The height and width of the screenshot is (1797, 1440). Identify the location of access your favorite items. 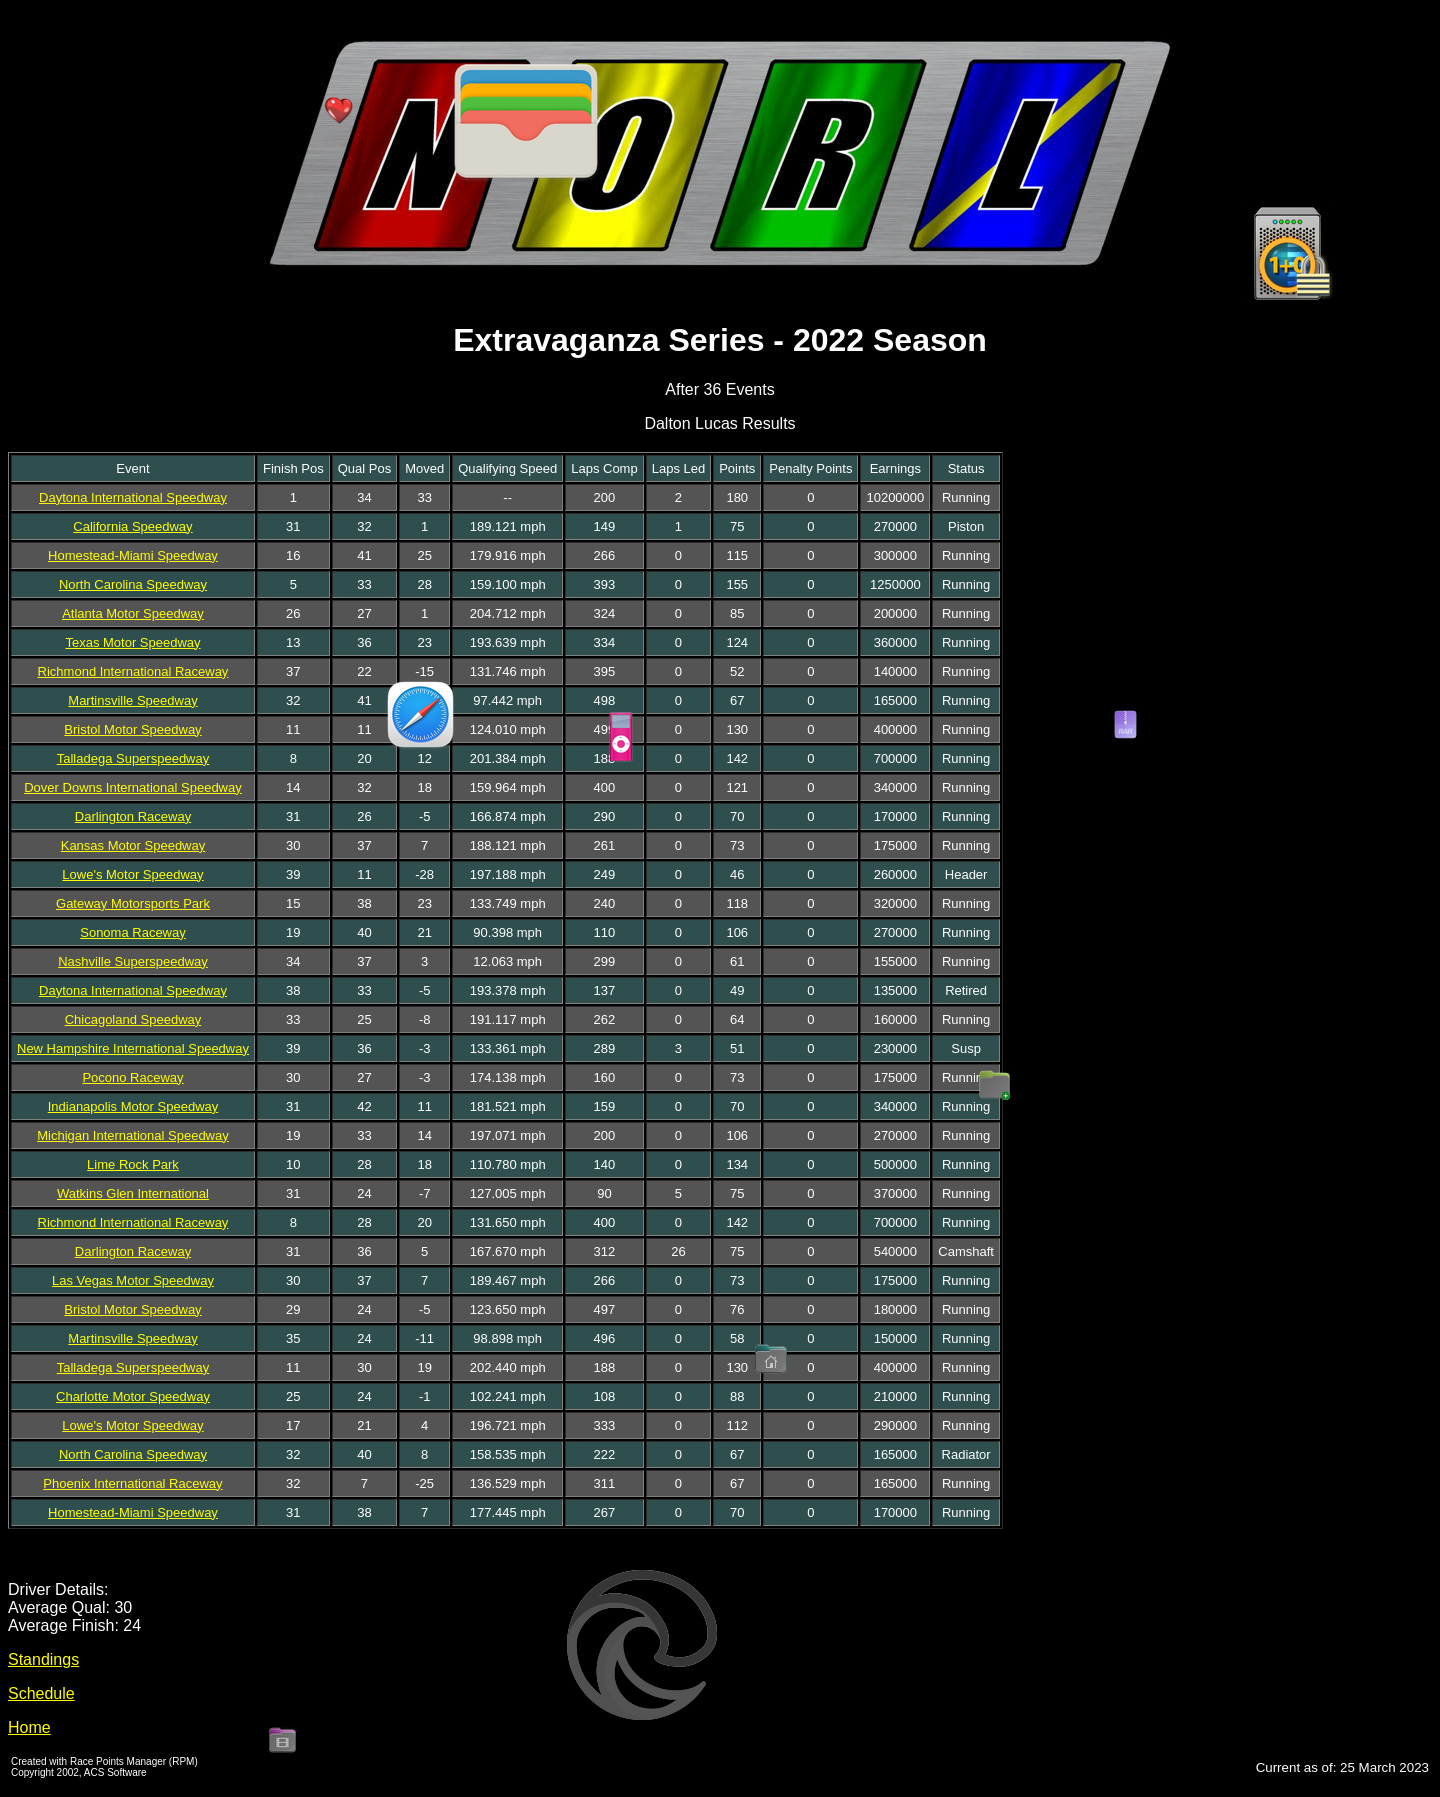
(340, 111).